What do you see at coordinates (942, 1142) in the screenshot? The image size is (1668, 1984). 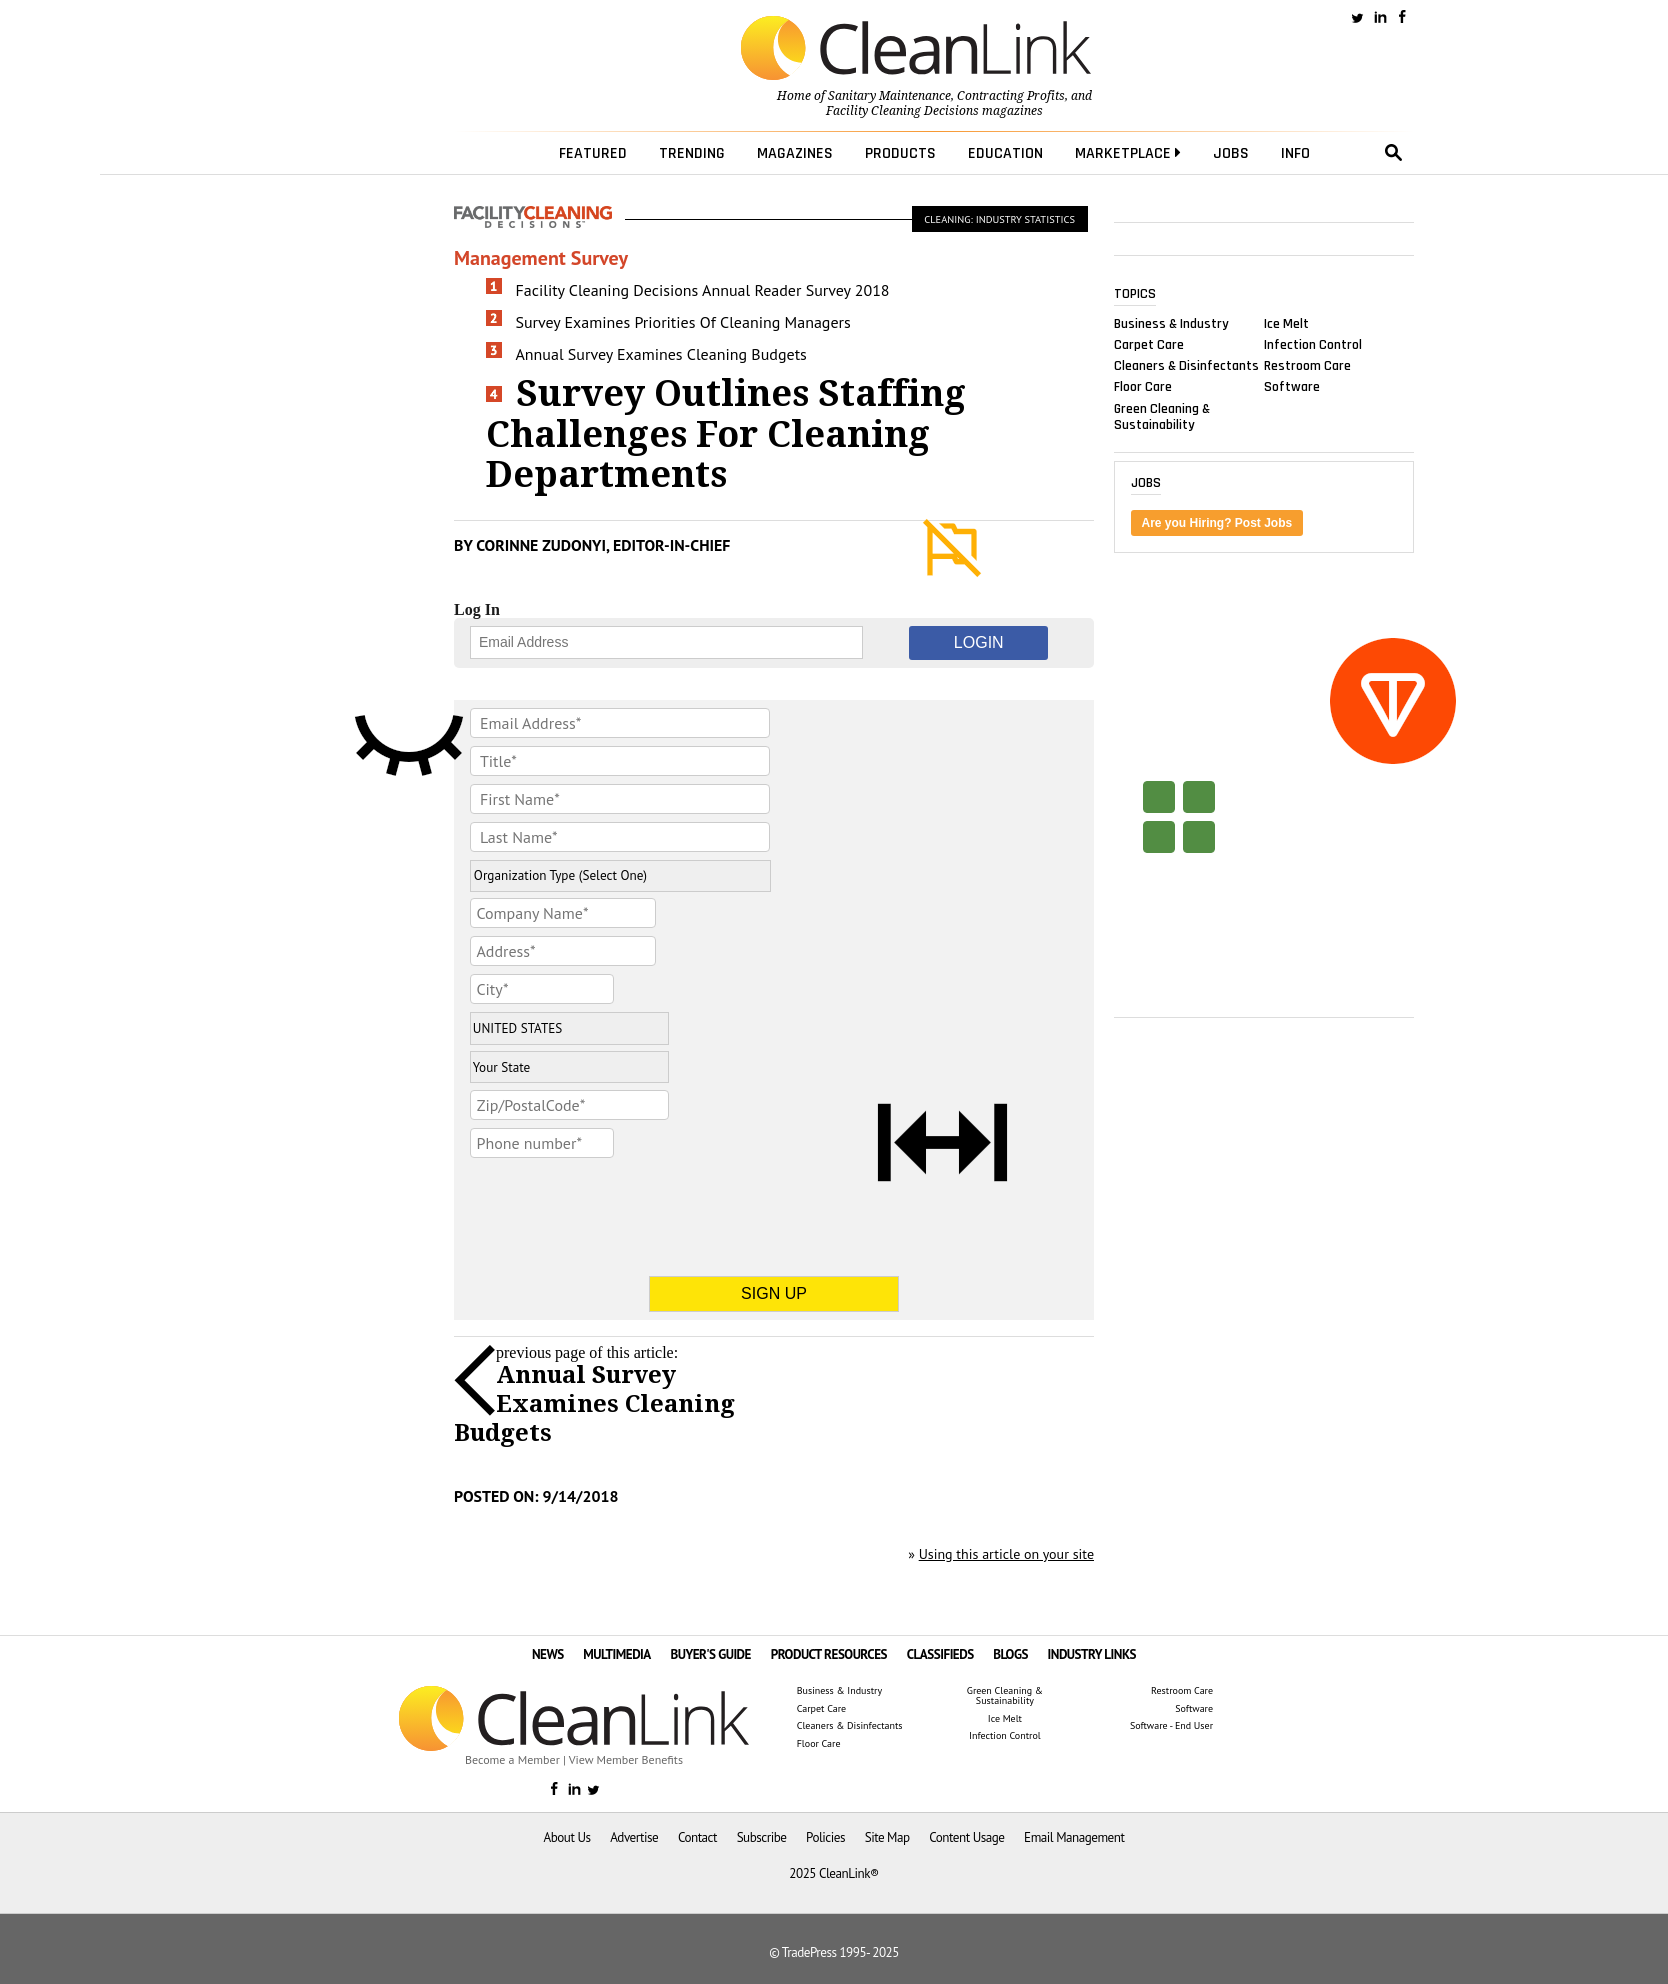 I see `expand content to full width` at bounding box center [942, 1142].